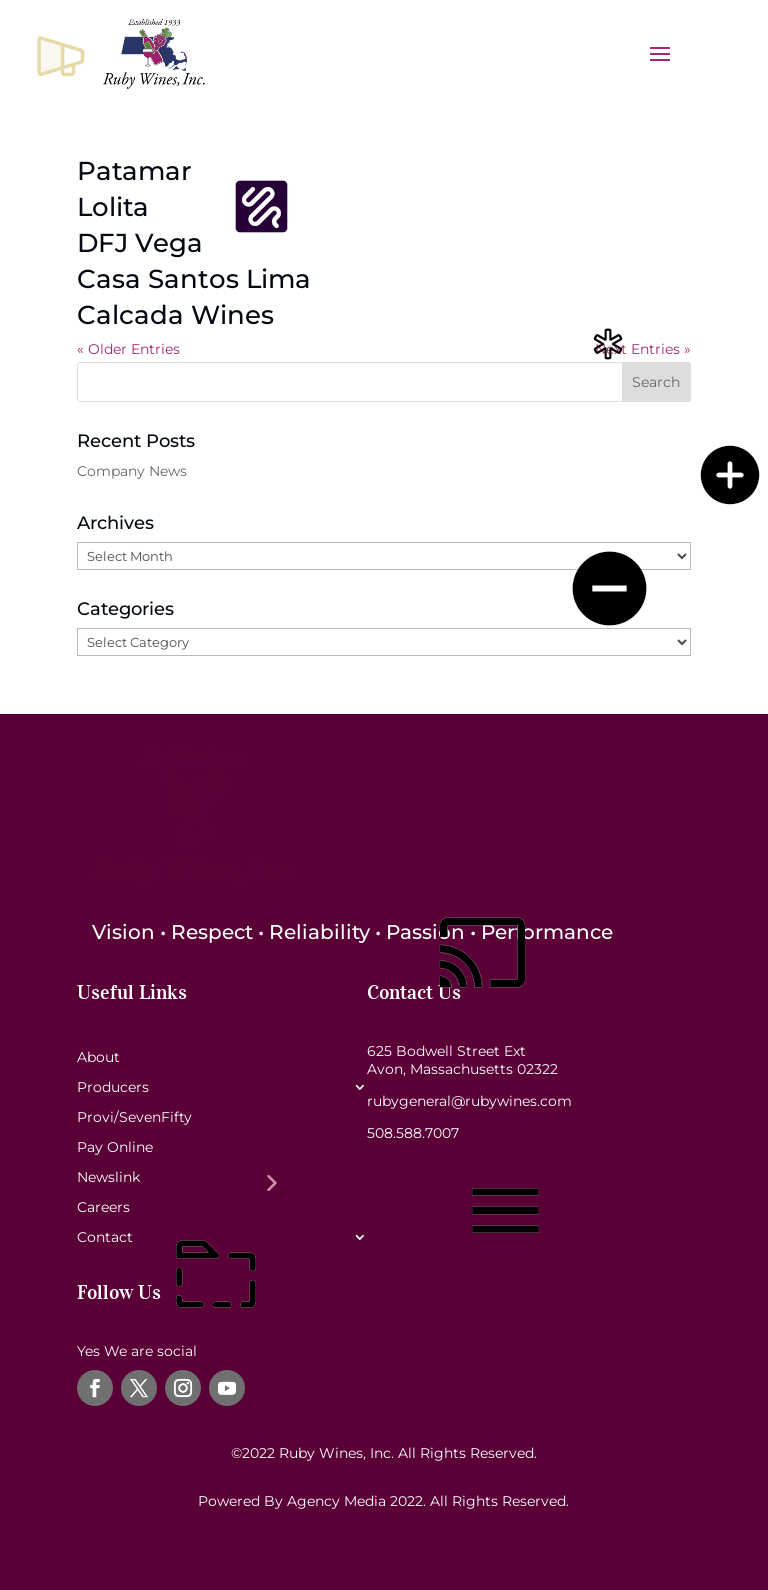 This screenshot has width=768, height=1590. What do you see at coordinates (216, 1274) in the screenshot?
I see `create a new folder` at bounding box center [216, 1274].